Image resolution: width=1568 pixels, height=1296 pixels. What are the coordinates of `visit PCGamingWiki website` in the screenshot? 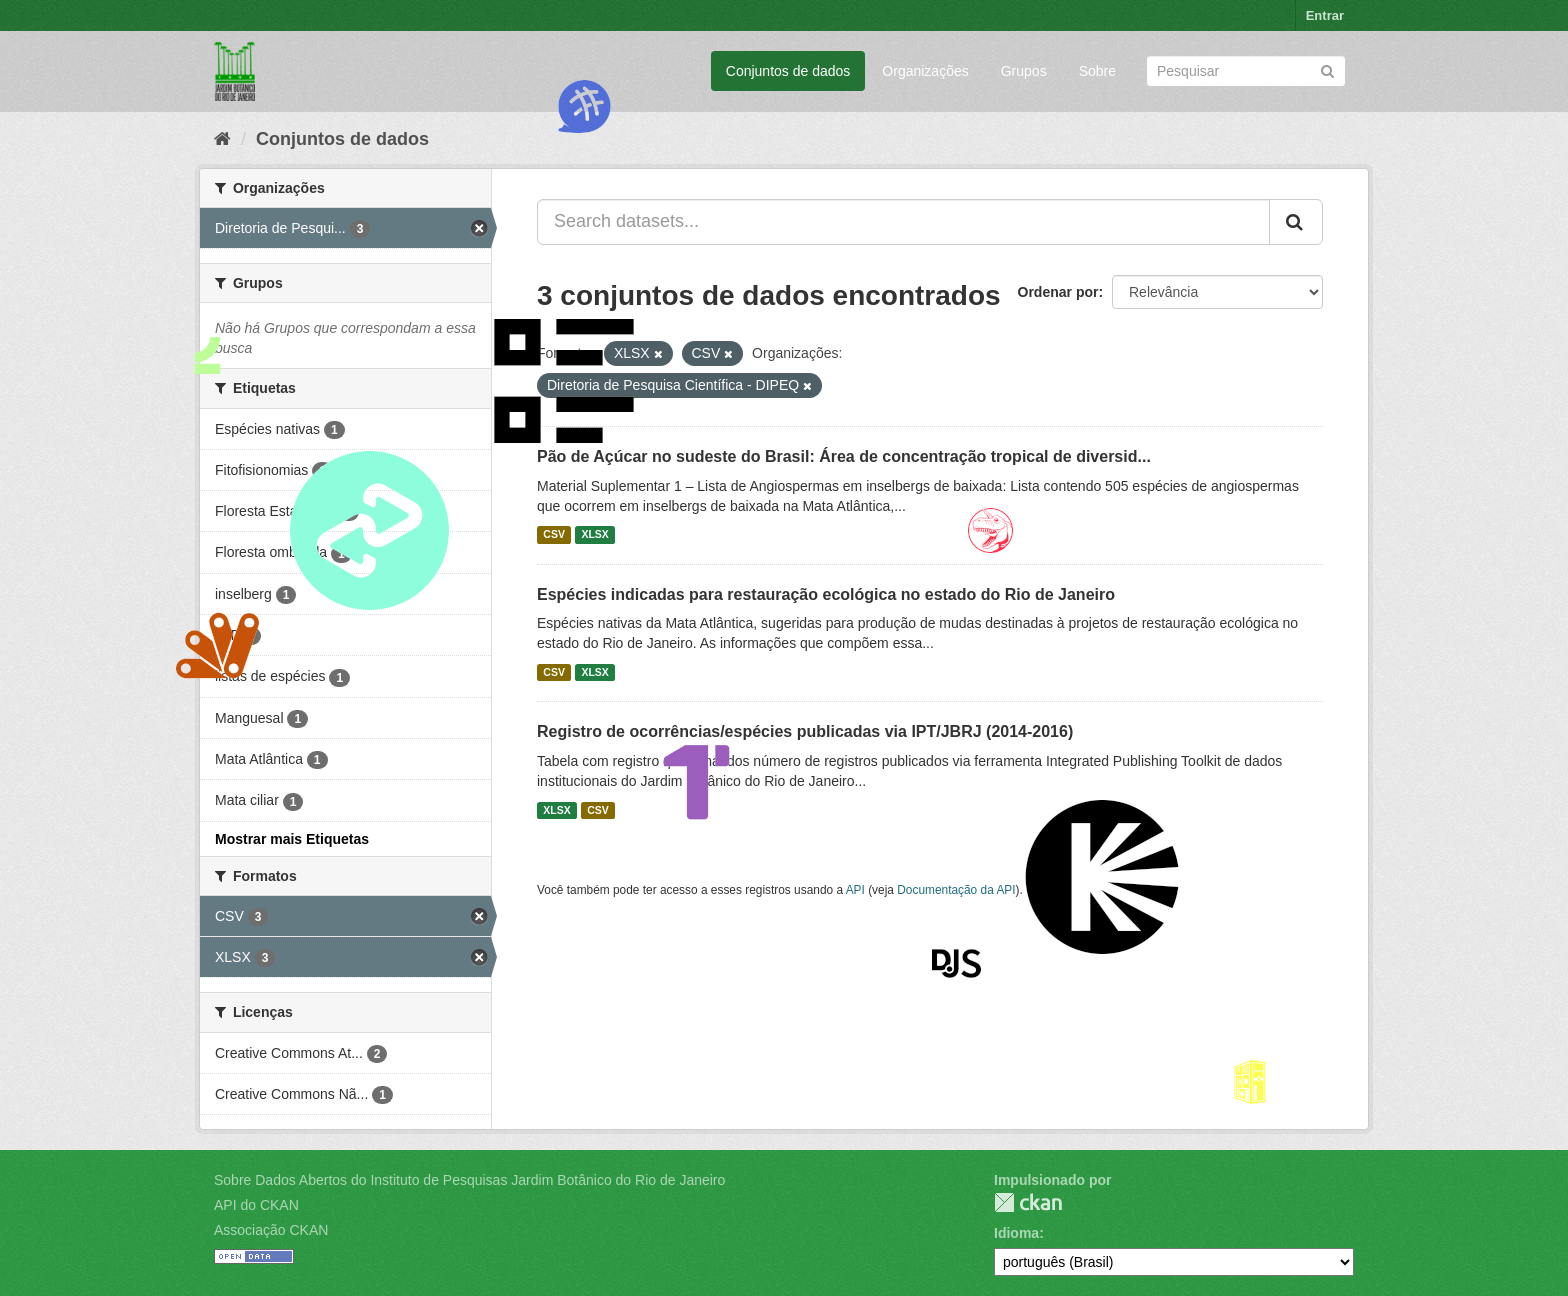 It's located at (1250, 1082).